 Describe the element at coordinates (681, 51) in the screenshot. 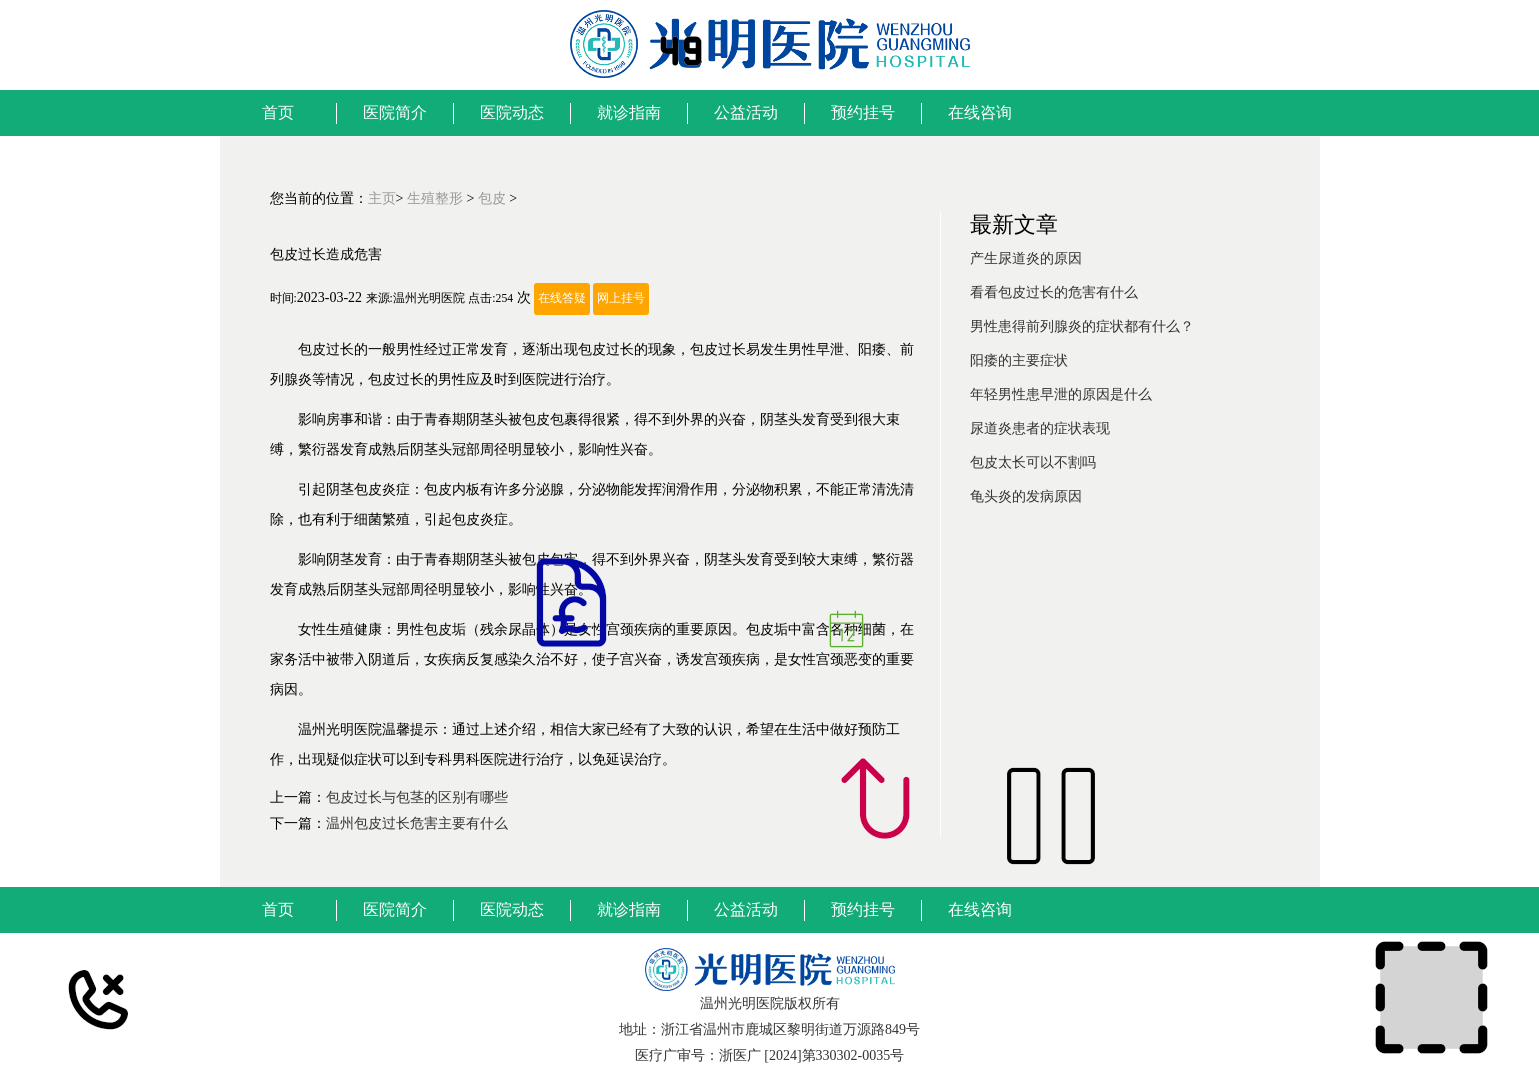

I see `indicates item number 49 in a list or sequence` at that location.